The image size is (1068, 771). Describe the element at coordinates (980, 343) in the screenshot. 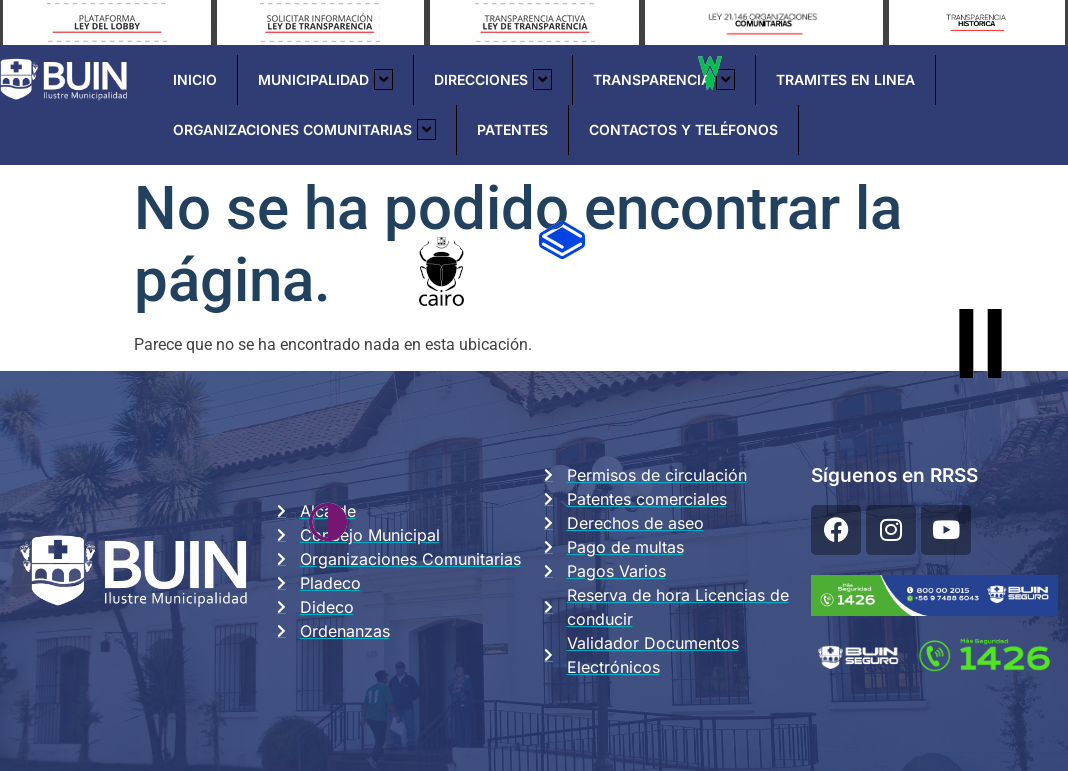

I see `open the ElevenLabs app` at that location.